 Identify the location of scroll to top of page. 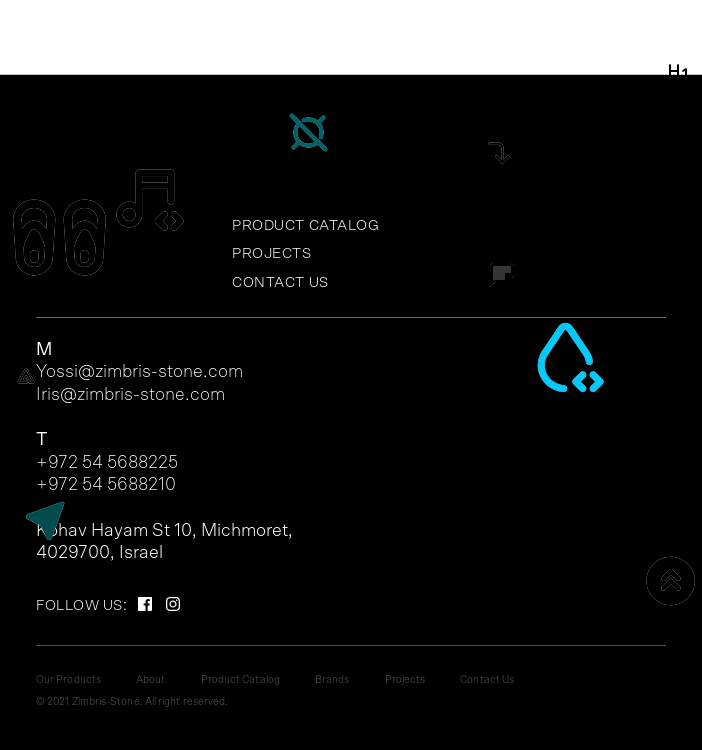
(671, 581).